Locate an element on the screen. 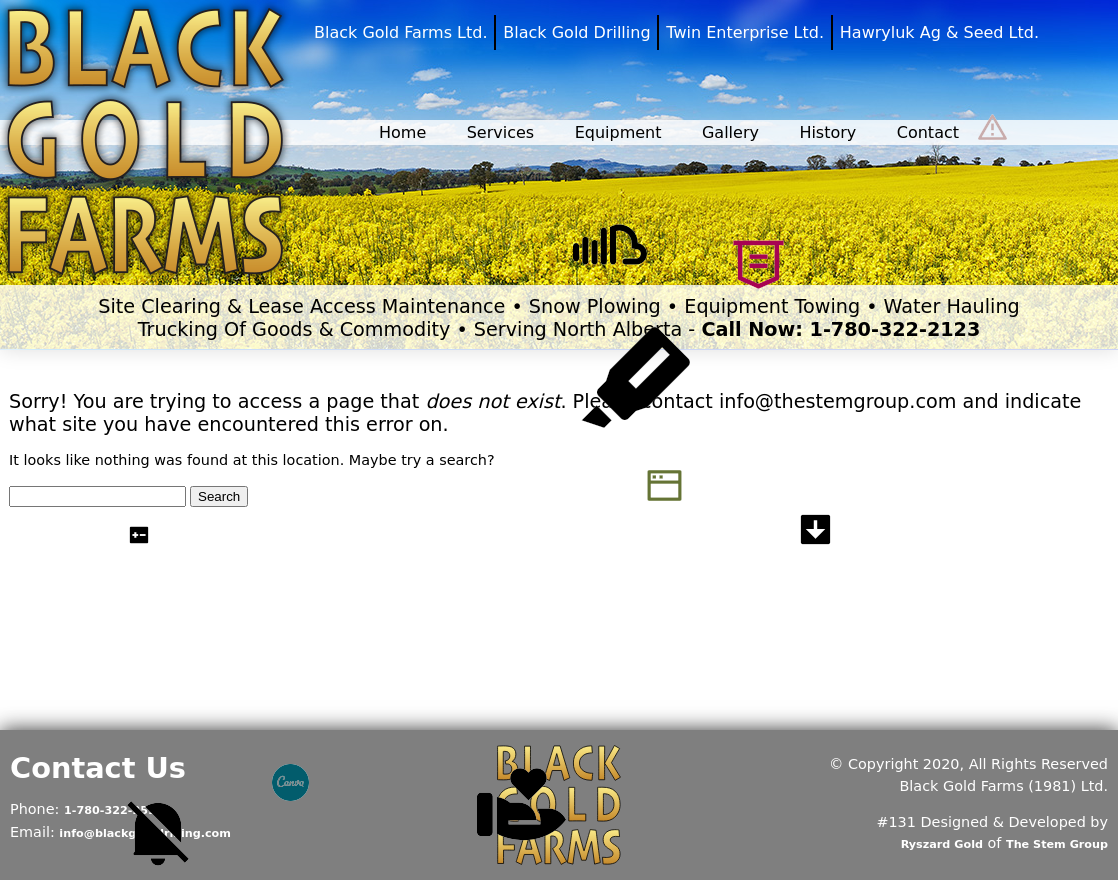 This screenshot has width=1118, height=880. download file or content is located at coordinates (815, 529).